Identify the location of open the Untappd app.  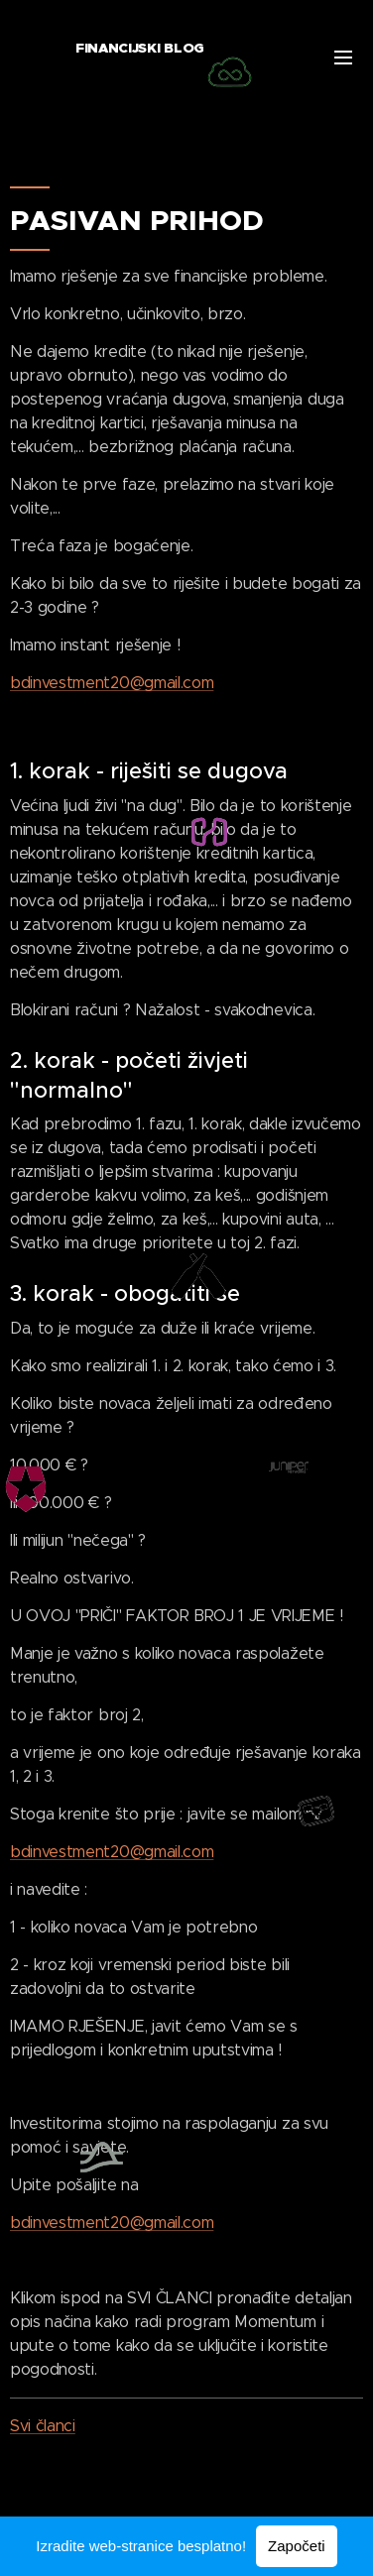
(198, 1276).